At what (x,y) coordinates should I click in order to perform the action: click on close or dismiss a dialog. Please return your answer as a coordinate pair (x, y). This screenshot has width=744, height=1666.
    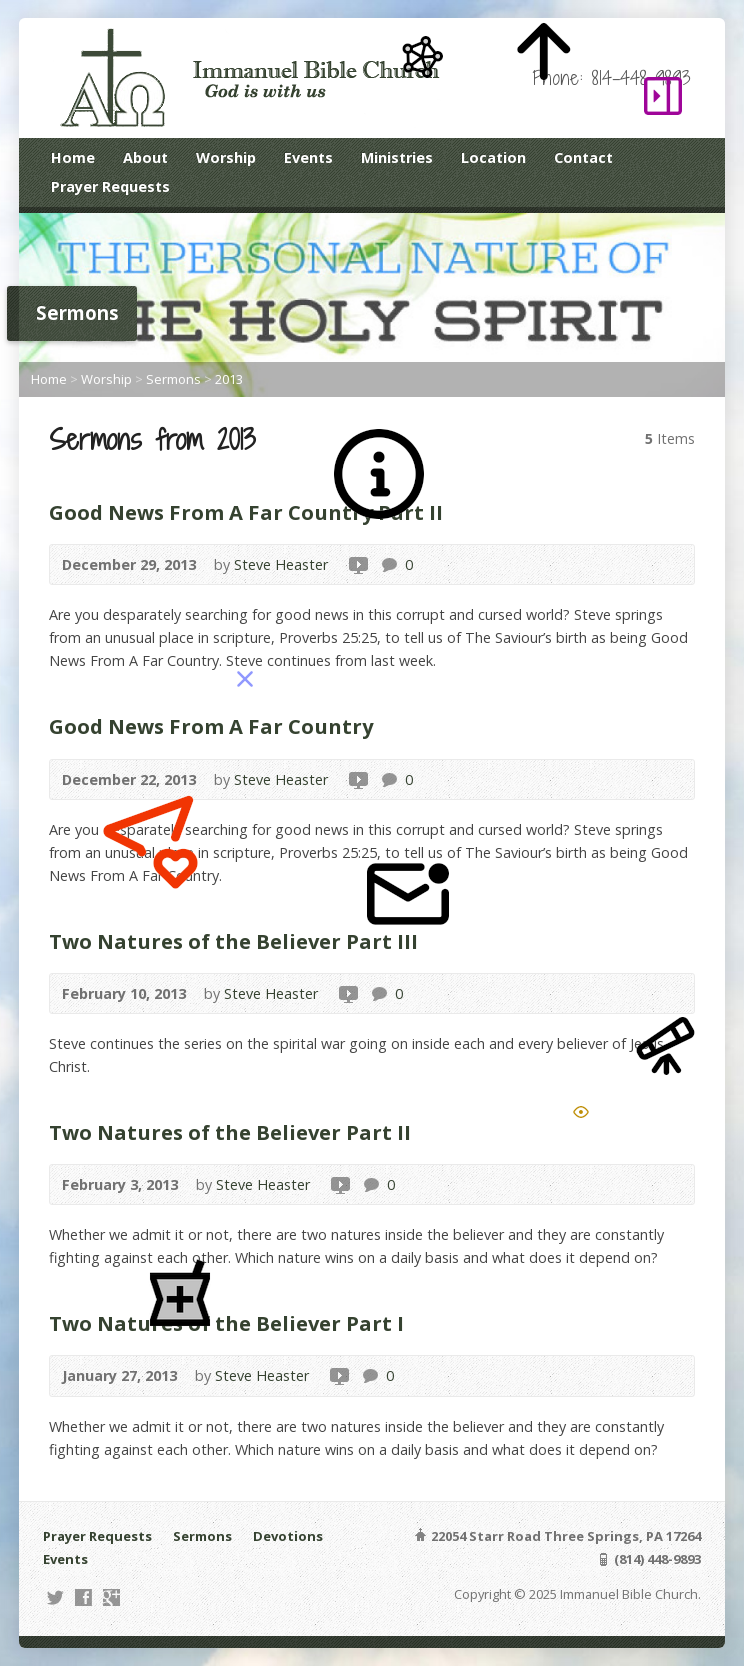
    Looking at the image, I should click on (245, 679).